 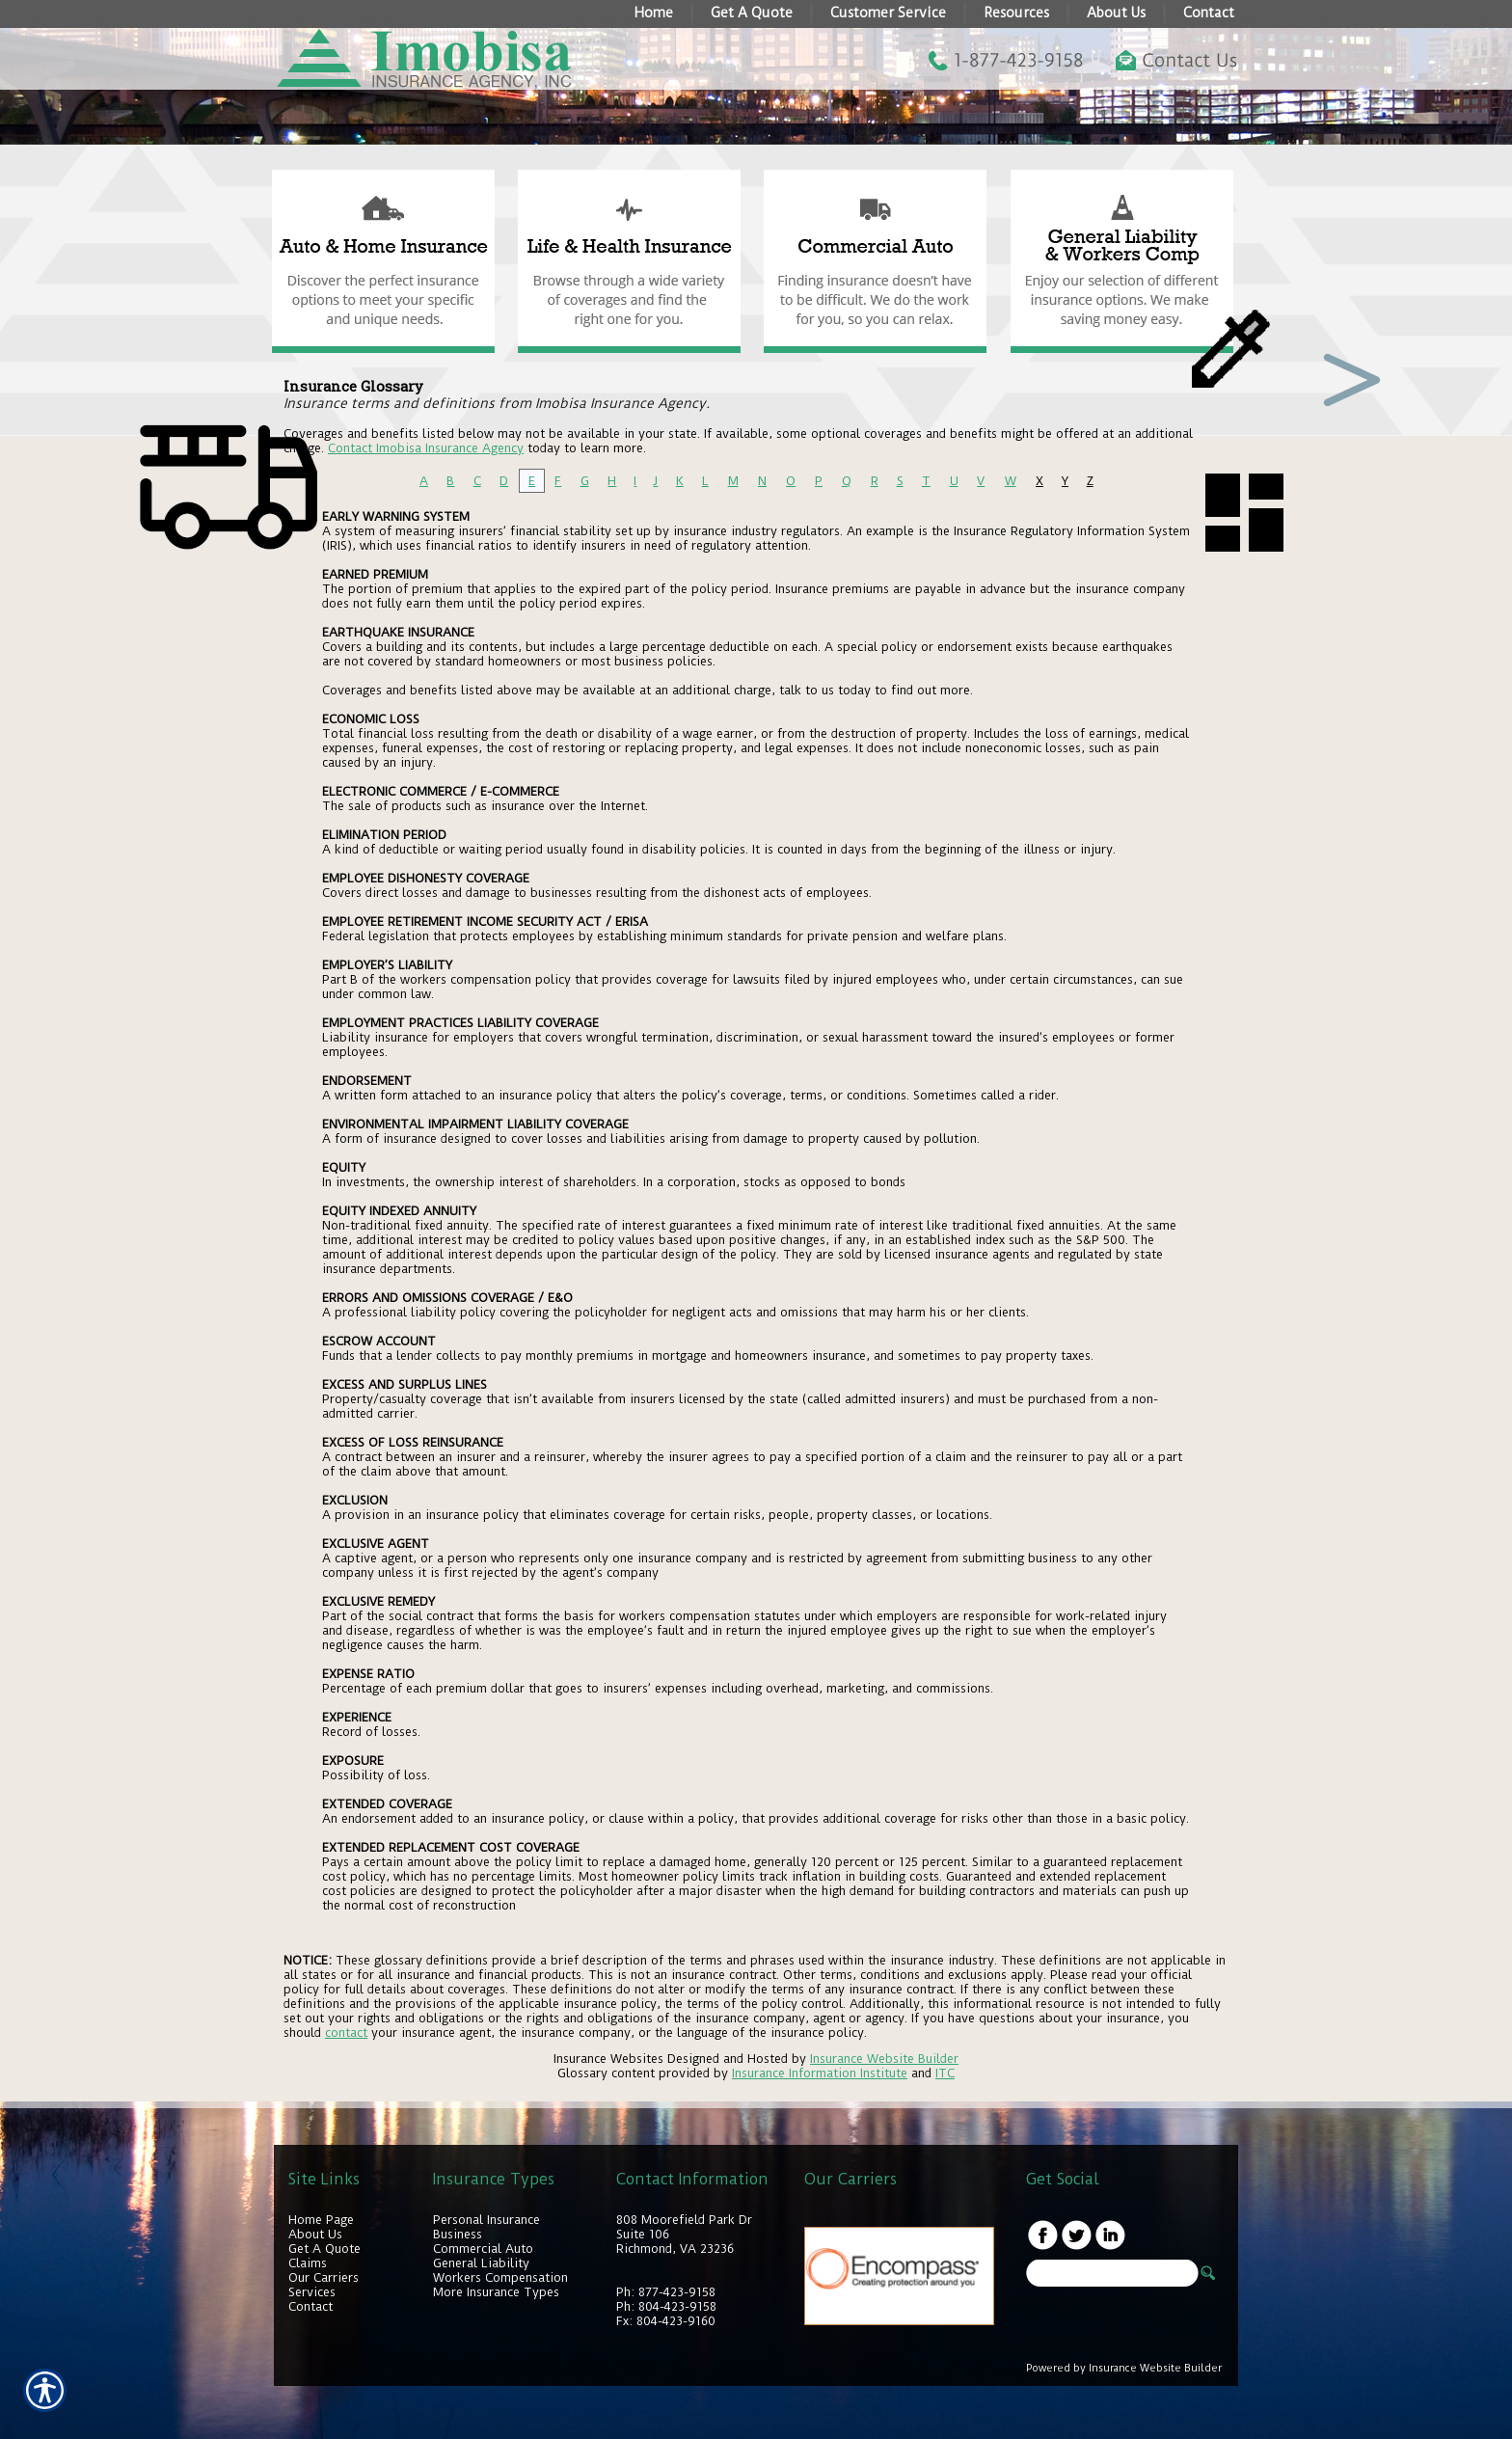 What do you see at coordinates (1230, 348) in the screenshot?
I see `pick a color from the canvas` at bounding box center [1230, 348].